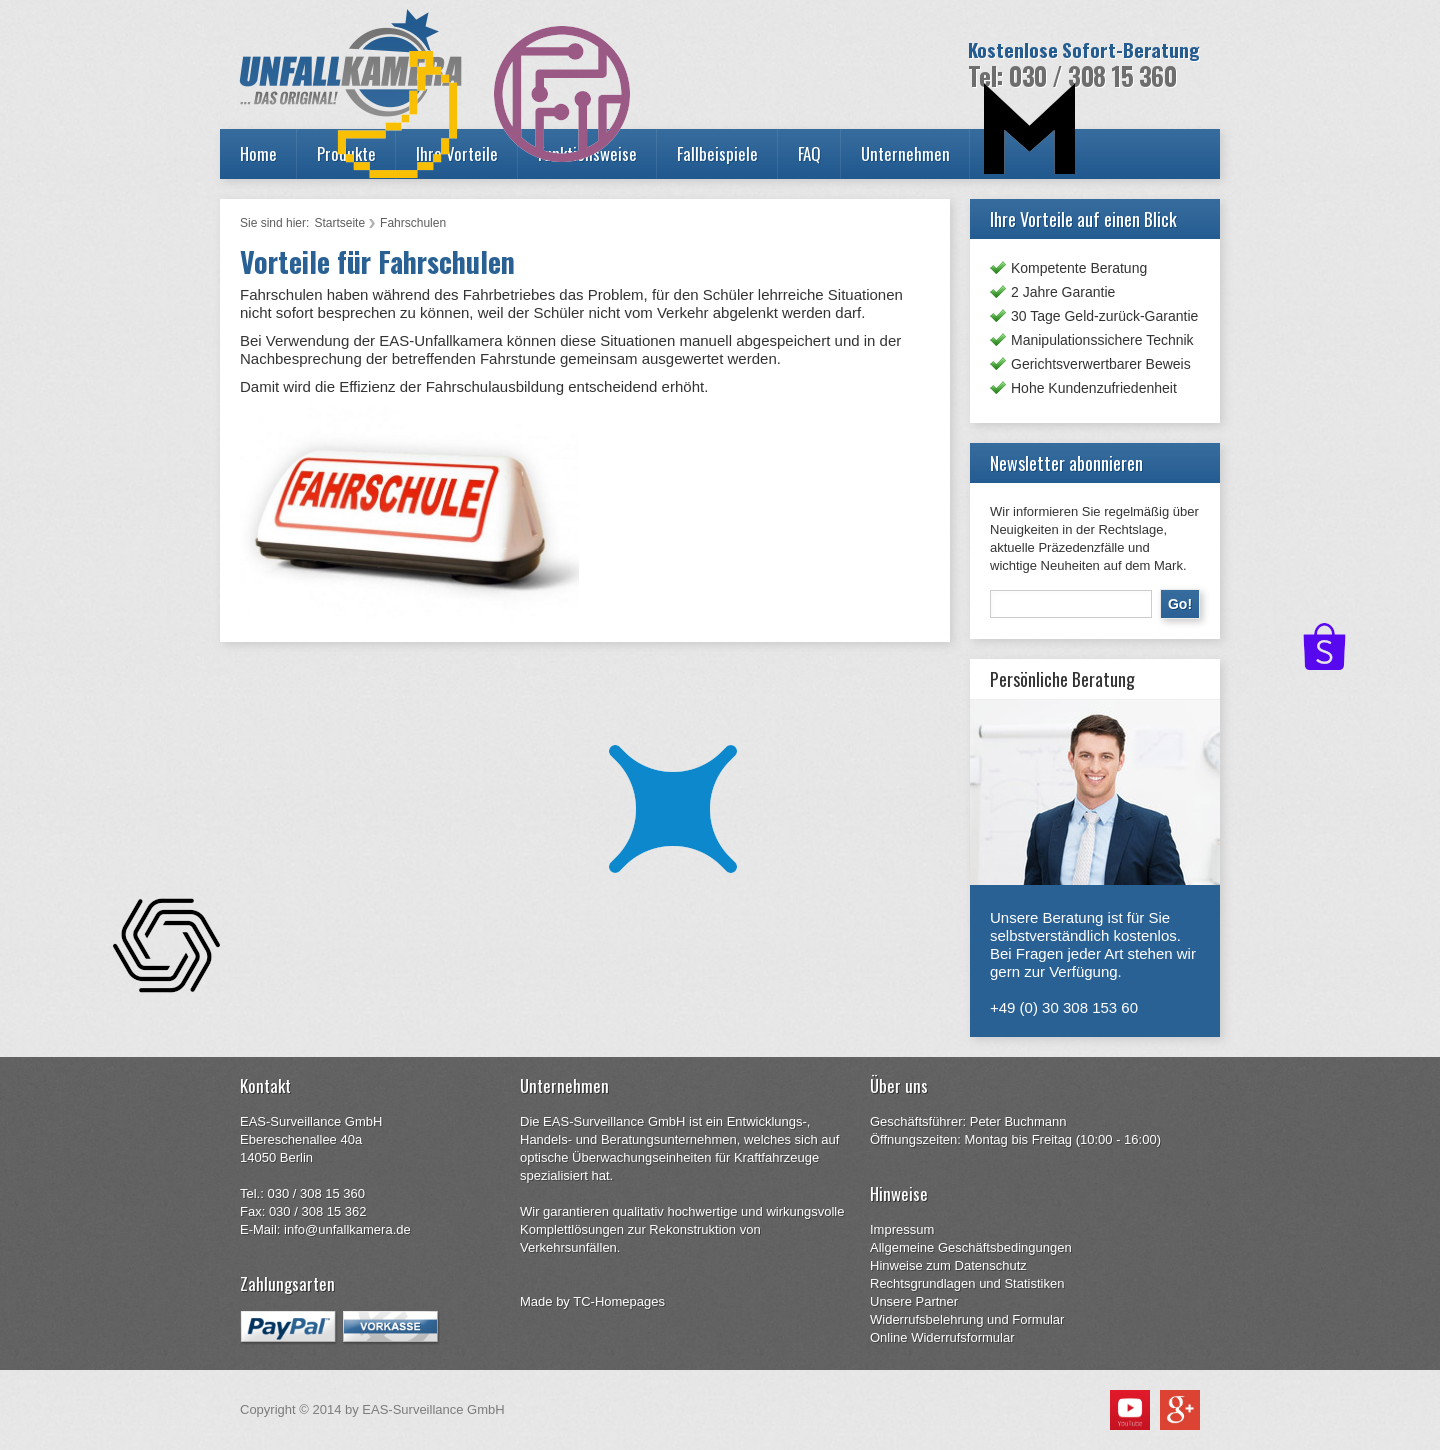 The height and width of the screenshot is (1450, 1440). Describe the element at coordinates (1324, 646) in the screenshot. I see `open the Shopee shopping app` at that location.